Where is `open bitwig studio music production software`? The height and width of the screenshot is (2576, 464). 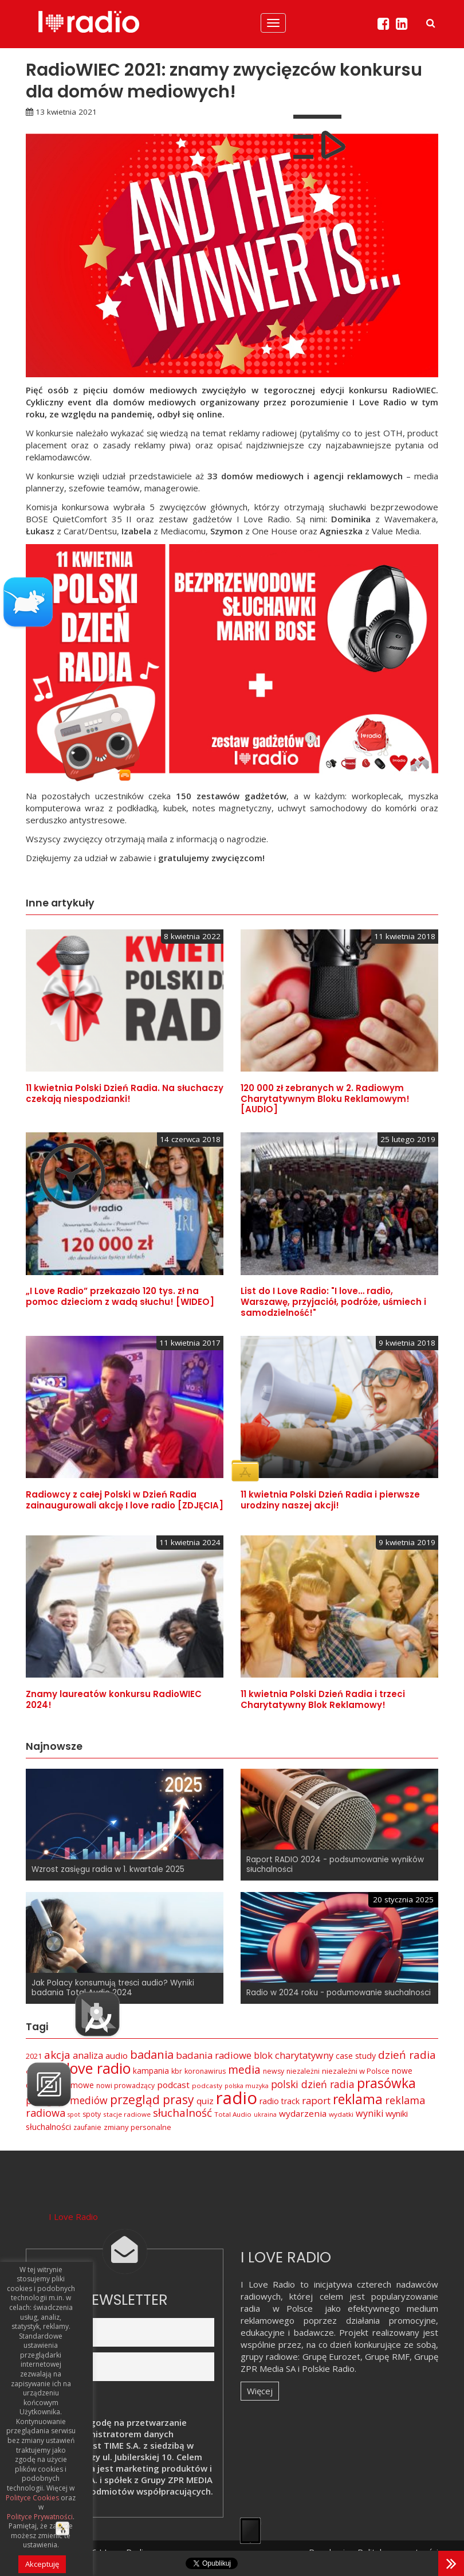 open bitwig studio music production software is located at coordinates (125, 775).